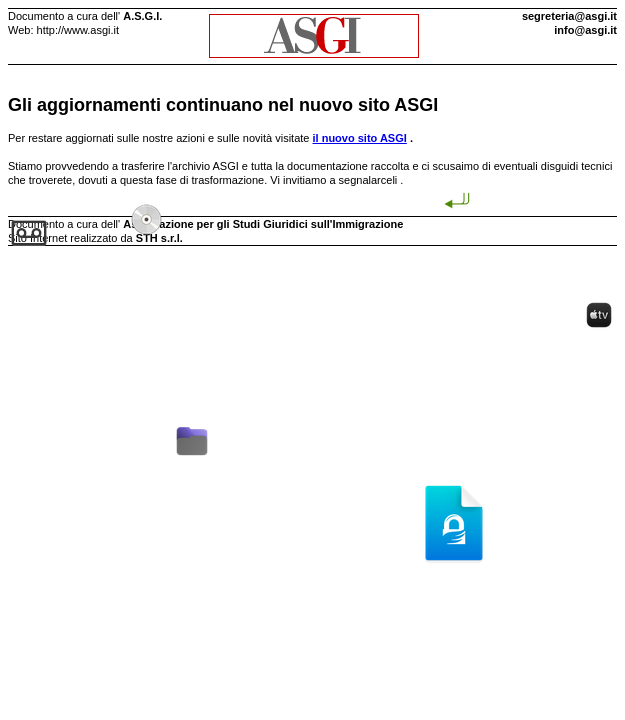 The image size is (625, 720). I want to click on a PGP-encrypted file, so click(454, 523).